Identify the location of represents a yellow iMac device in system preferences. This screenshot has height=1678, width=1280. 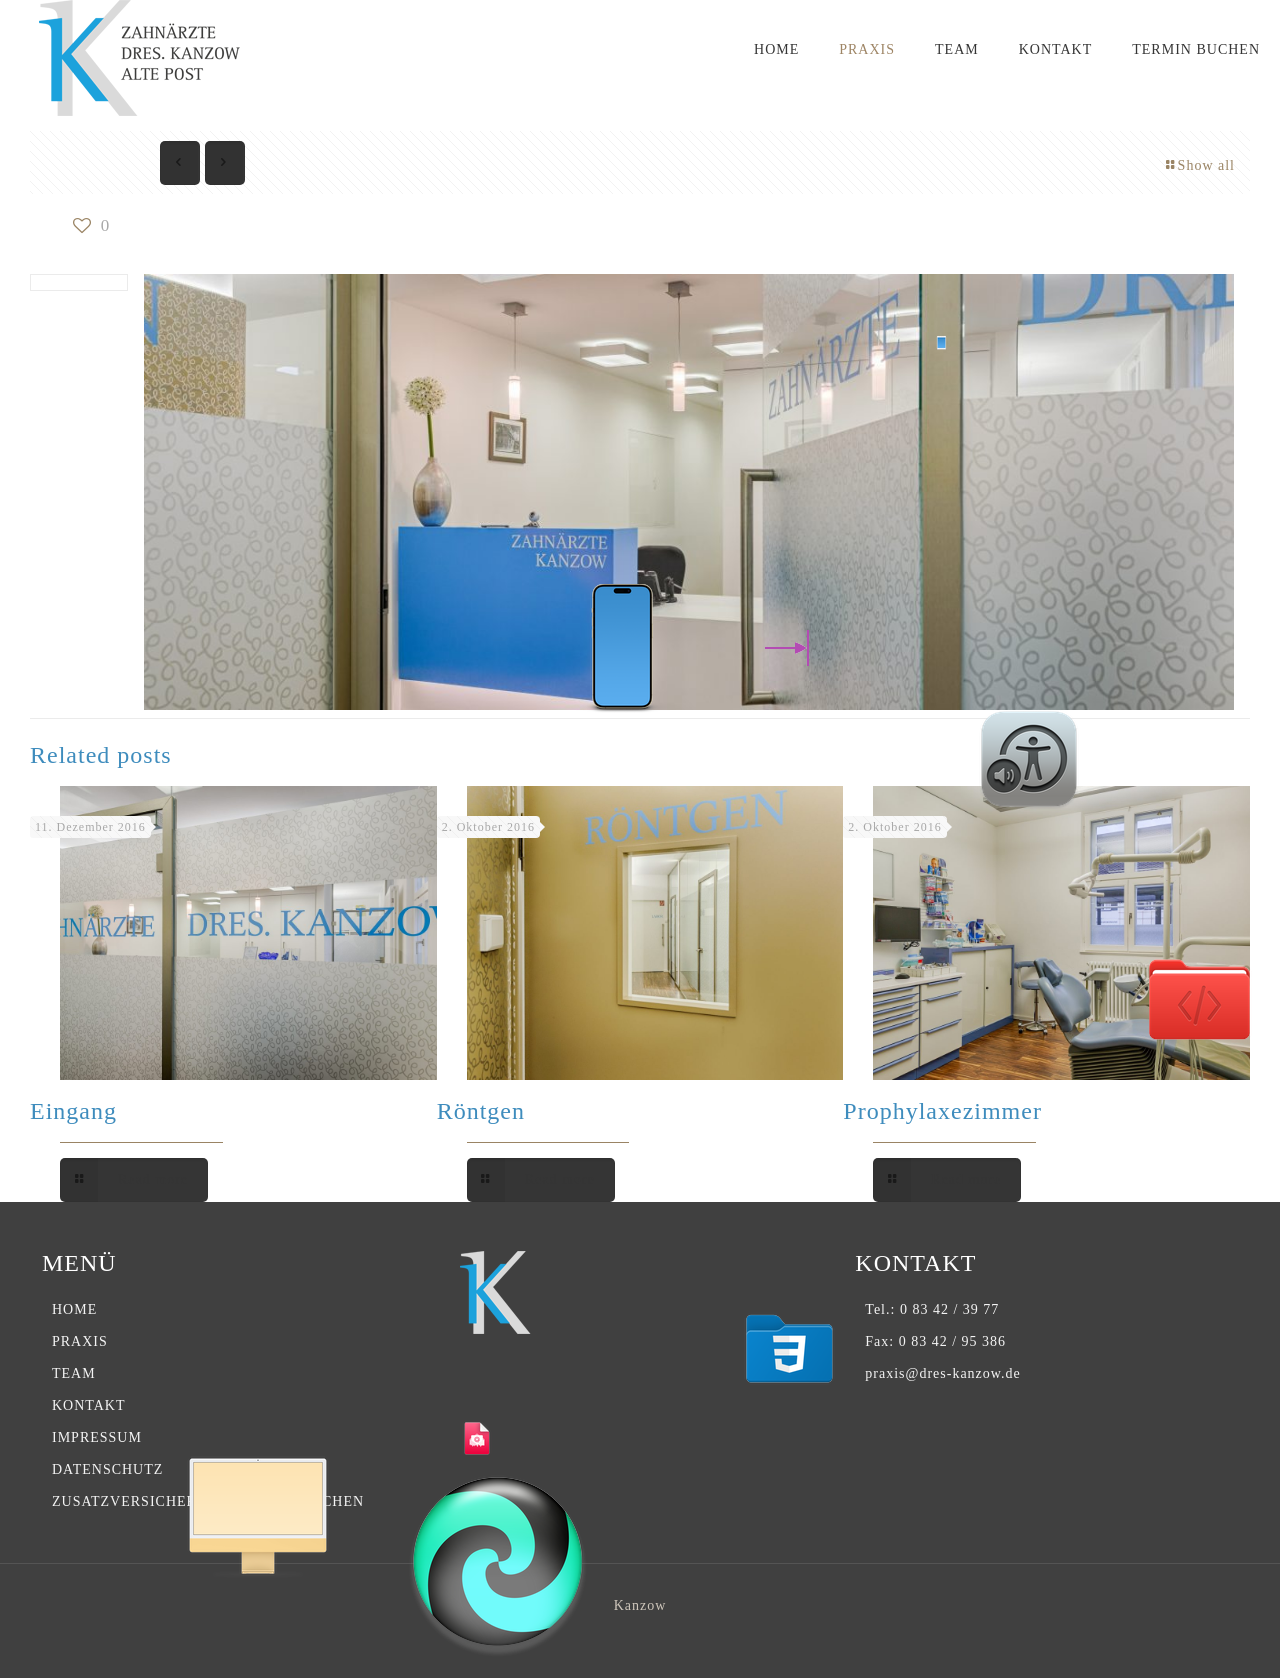
(258, 1514).